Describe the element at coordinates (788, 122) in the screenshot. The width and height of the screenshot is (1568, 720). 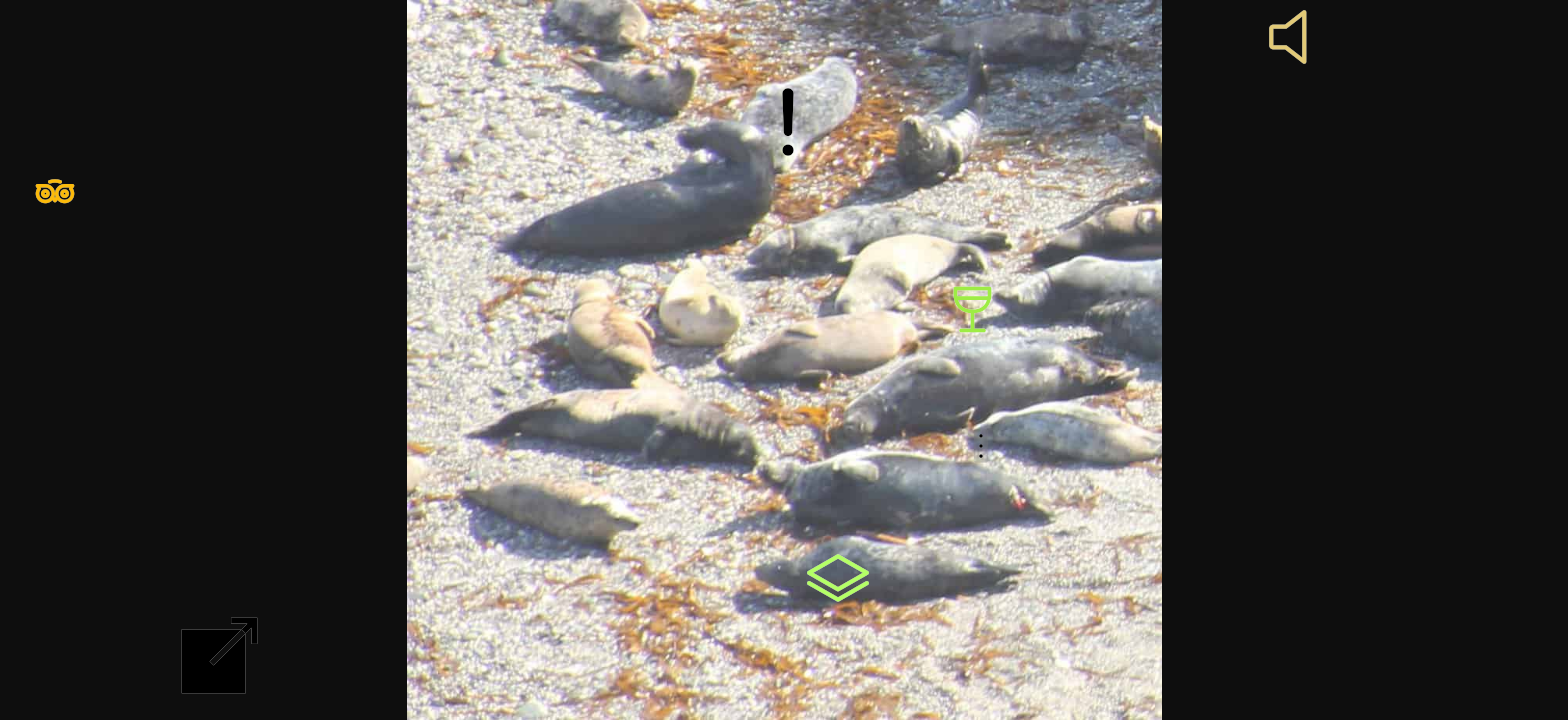
I see `indicates a warning or important notice` at that location.